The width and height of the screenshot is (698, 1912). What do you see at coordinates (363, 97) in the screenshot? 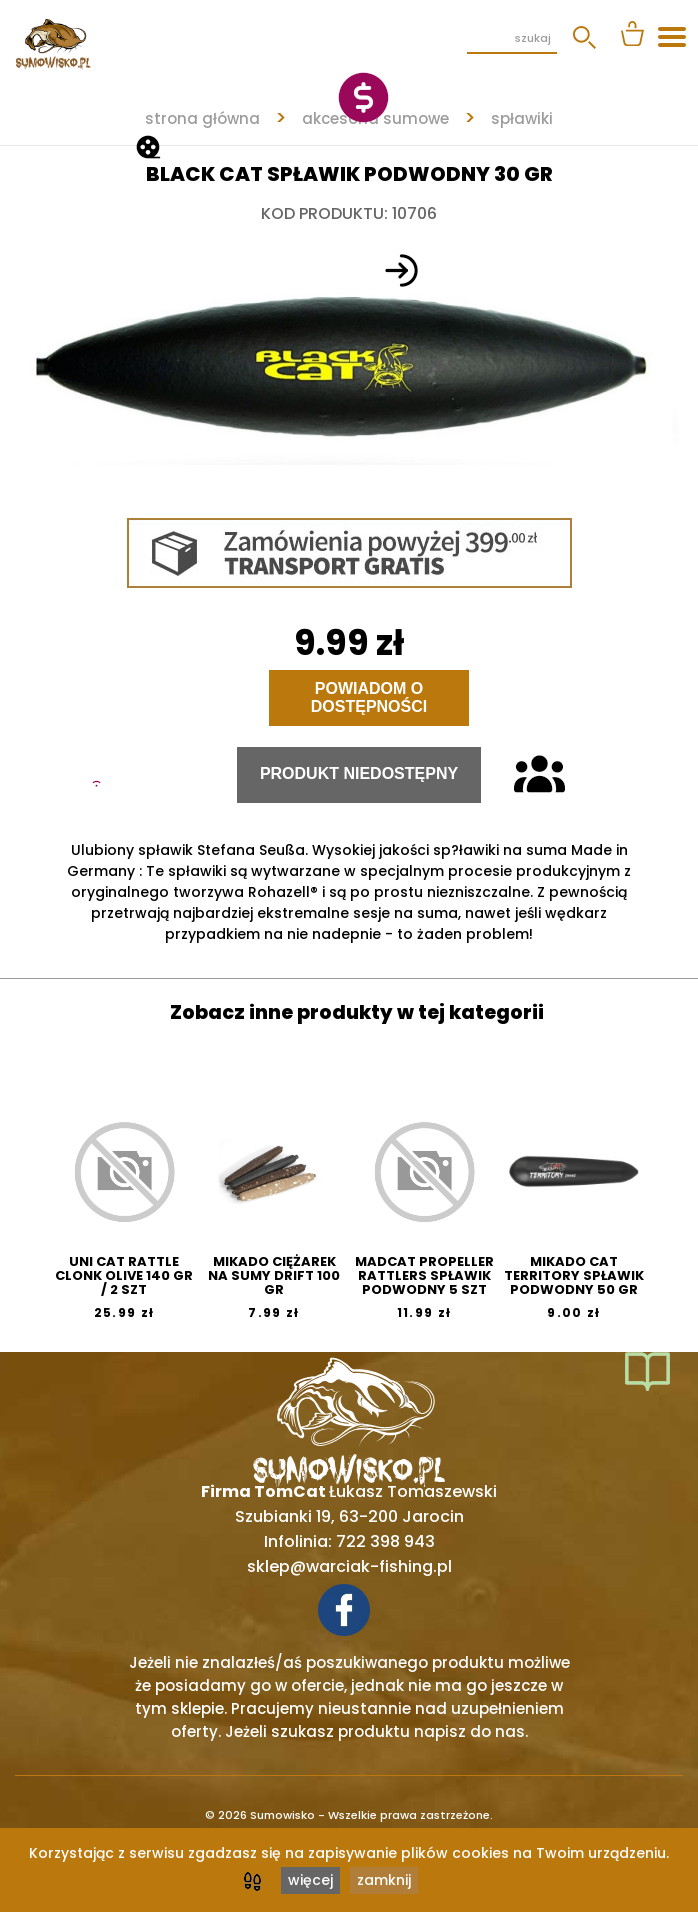
I see `view account balance or financial summary` at bounding box center [363, 97].